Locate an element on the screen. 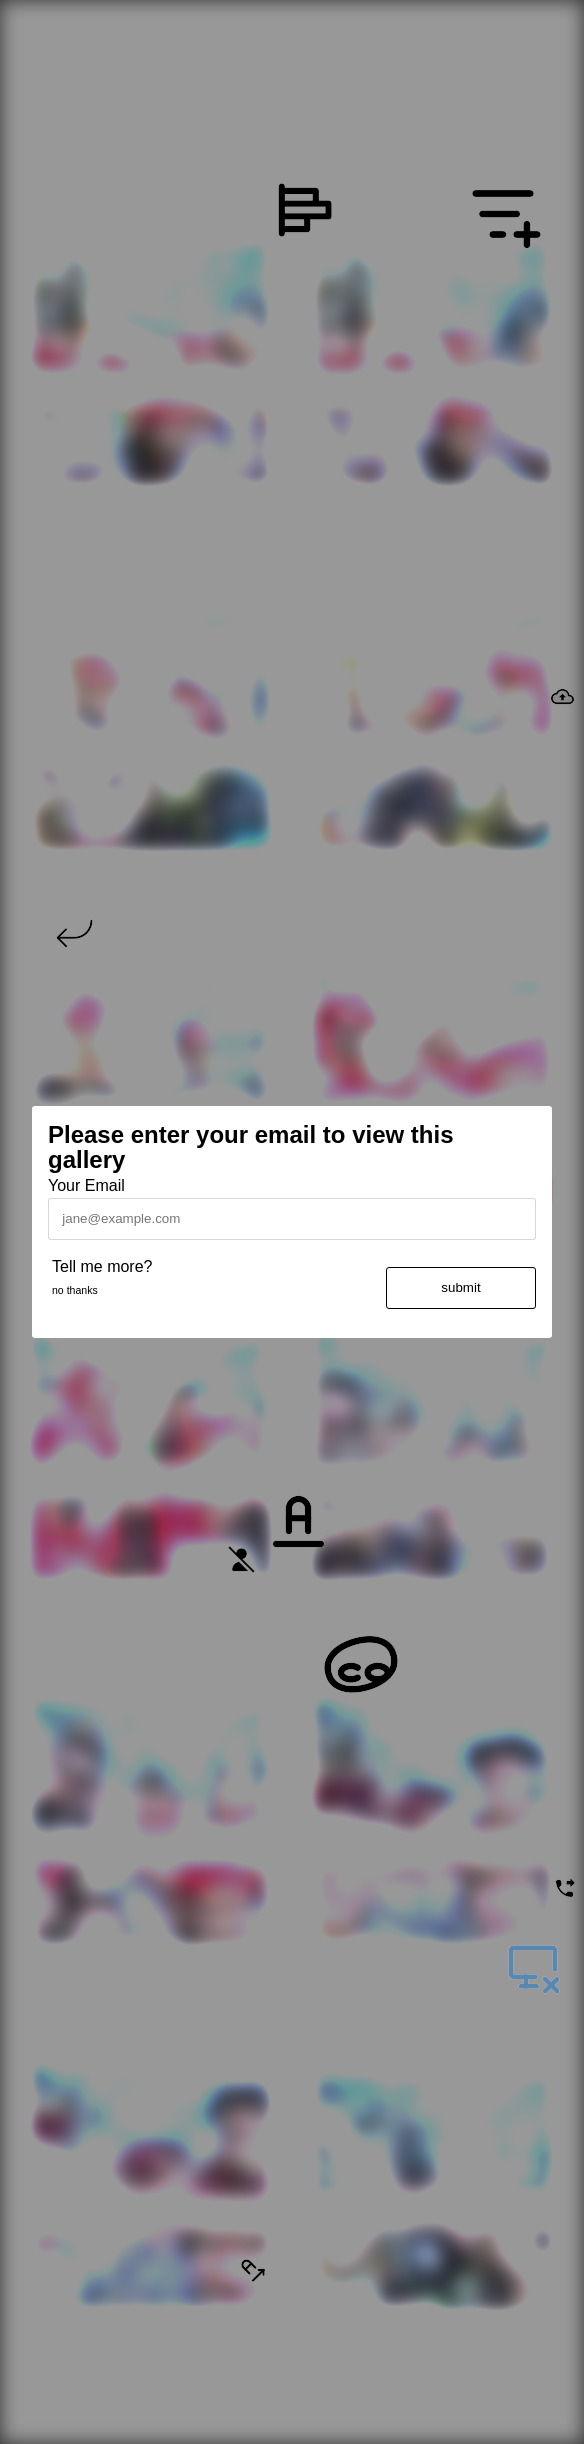 This screenshot has height=2444, width=584. reply to a message is located at coordinates (74, 933).